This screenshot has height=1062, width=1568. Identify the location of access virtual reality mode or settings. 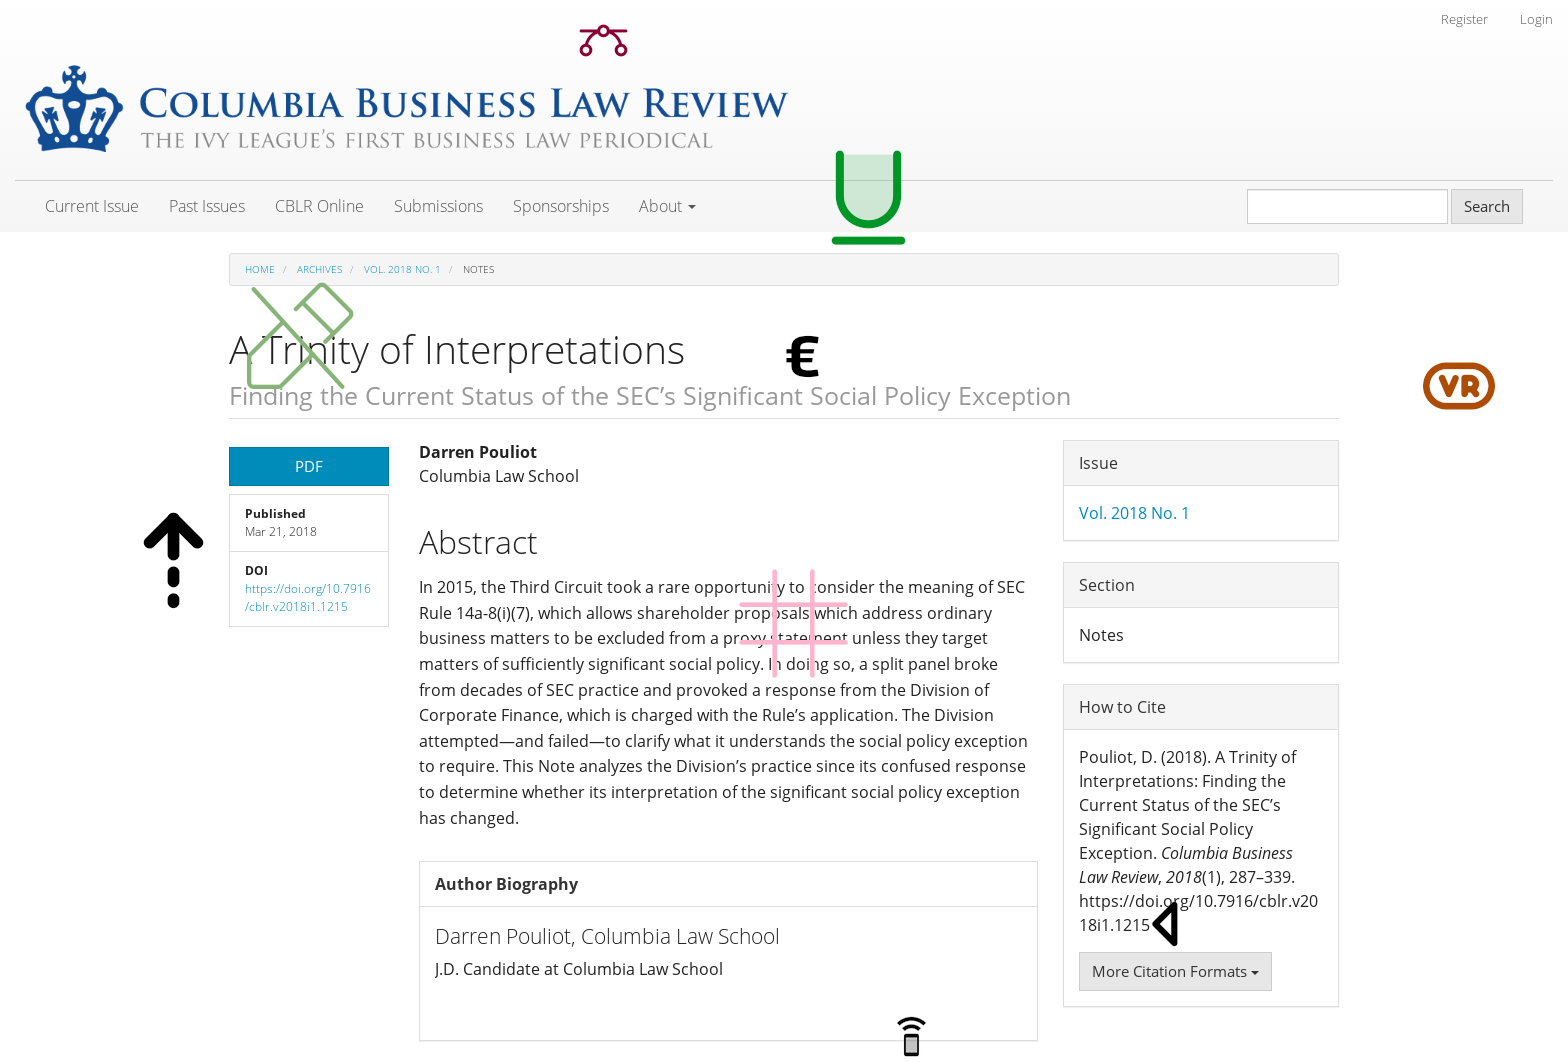
(1459, 386).